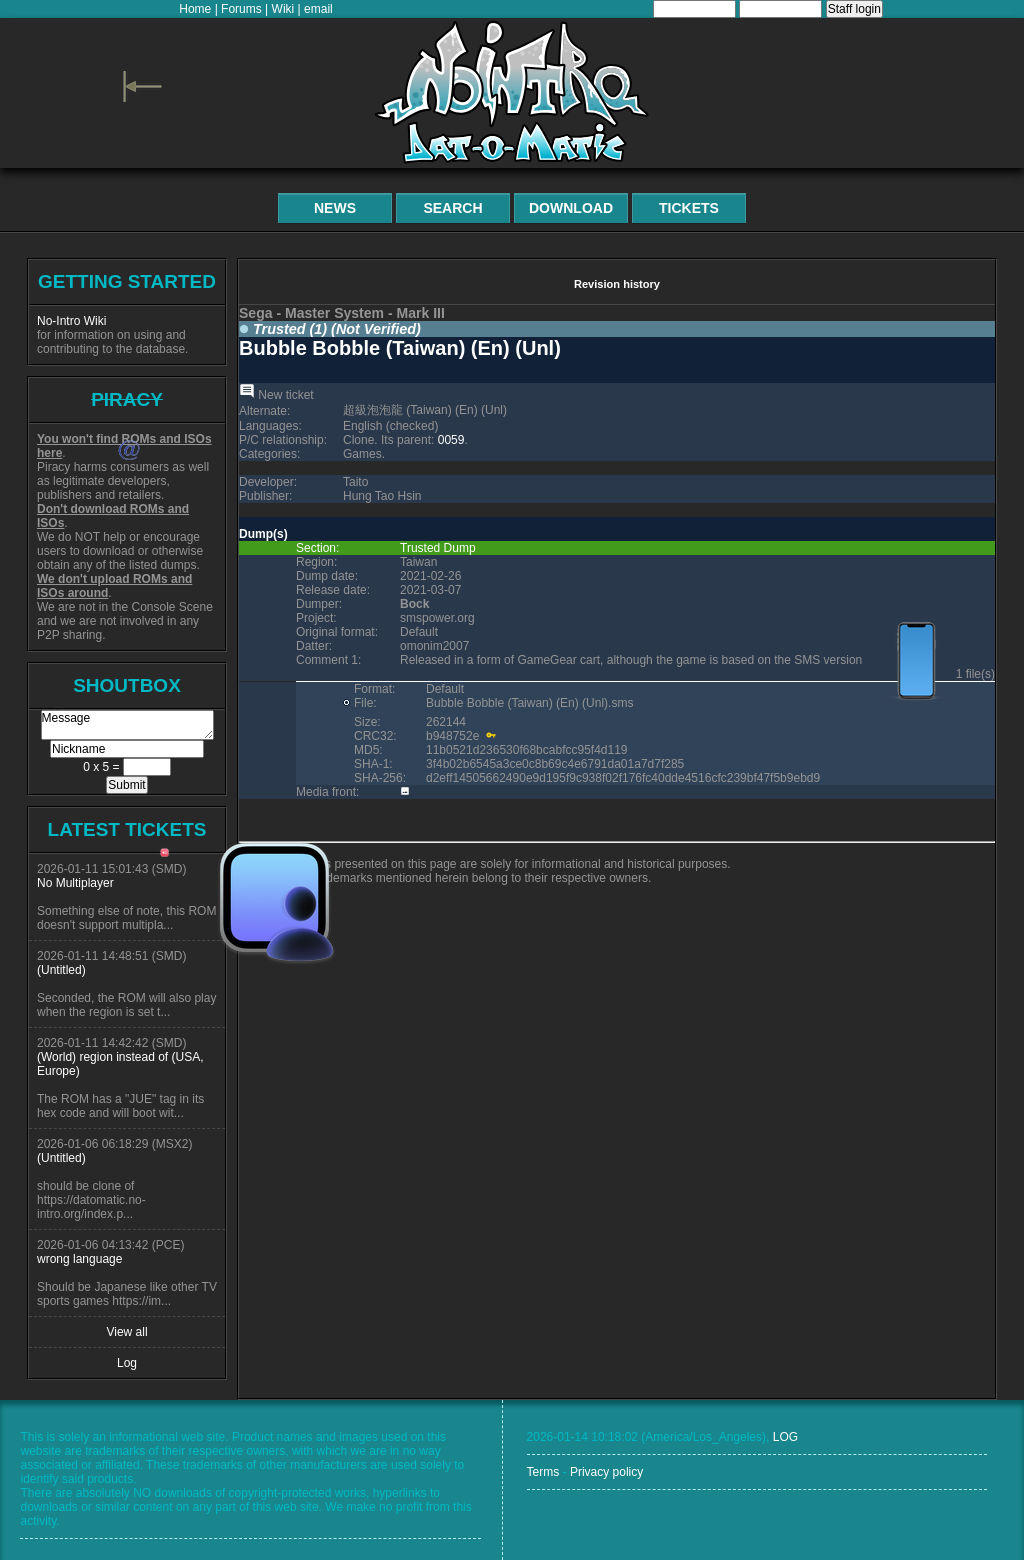  I want to click on open sound and audio preferences, so click(112, 782).